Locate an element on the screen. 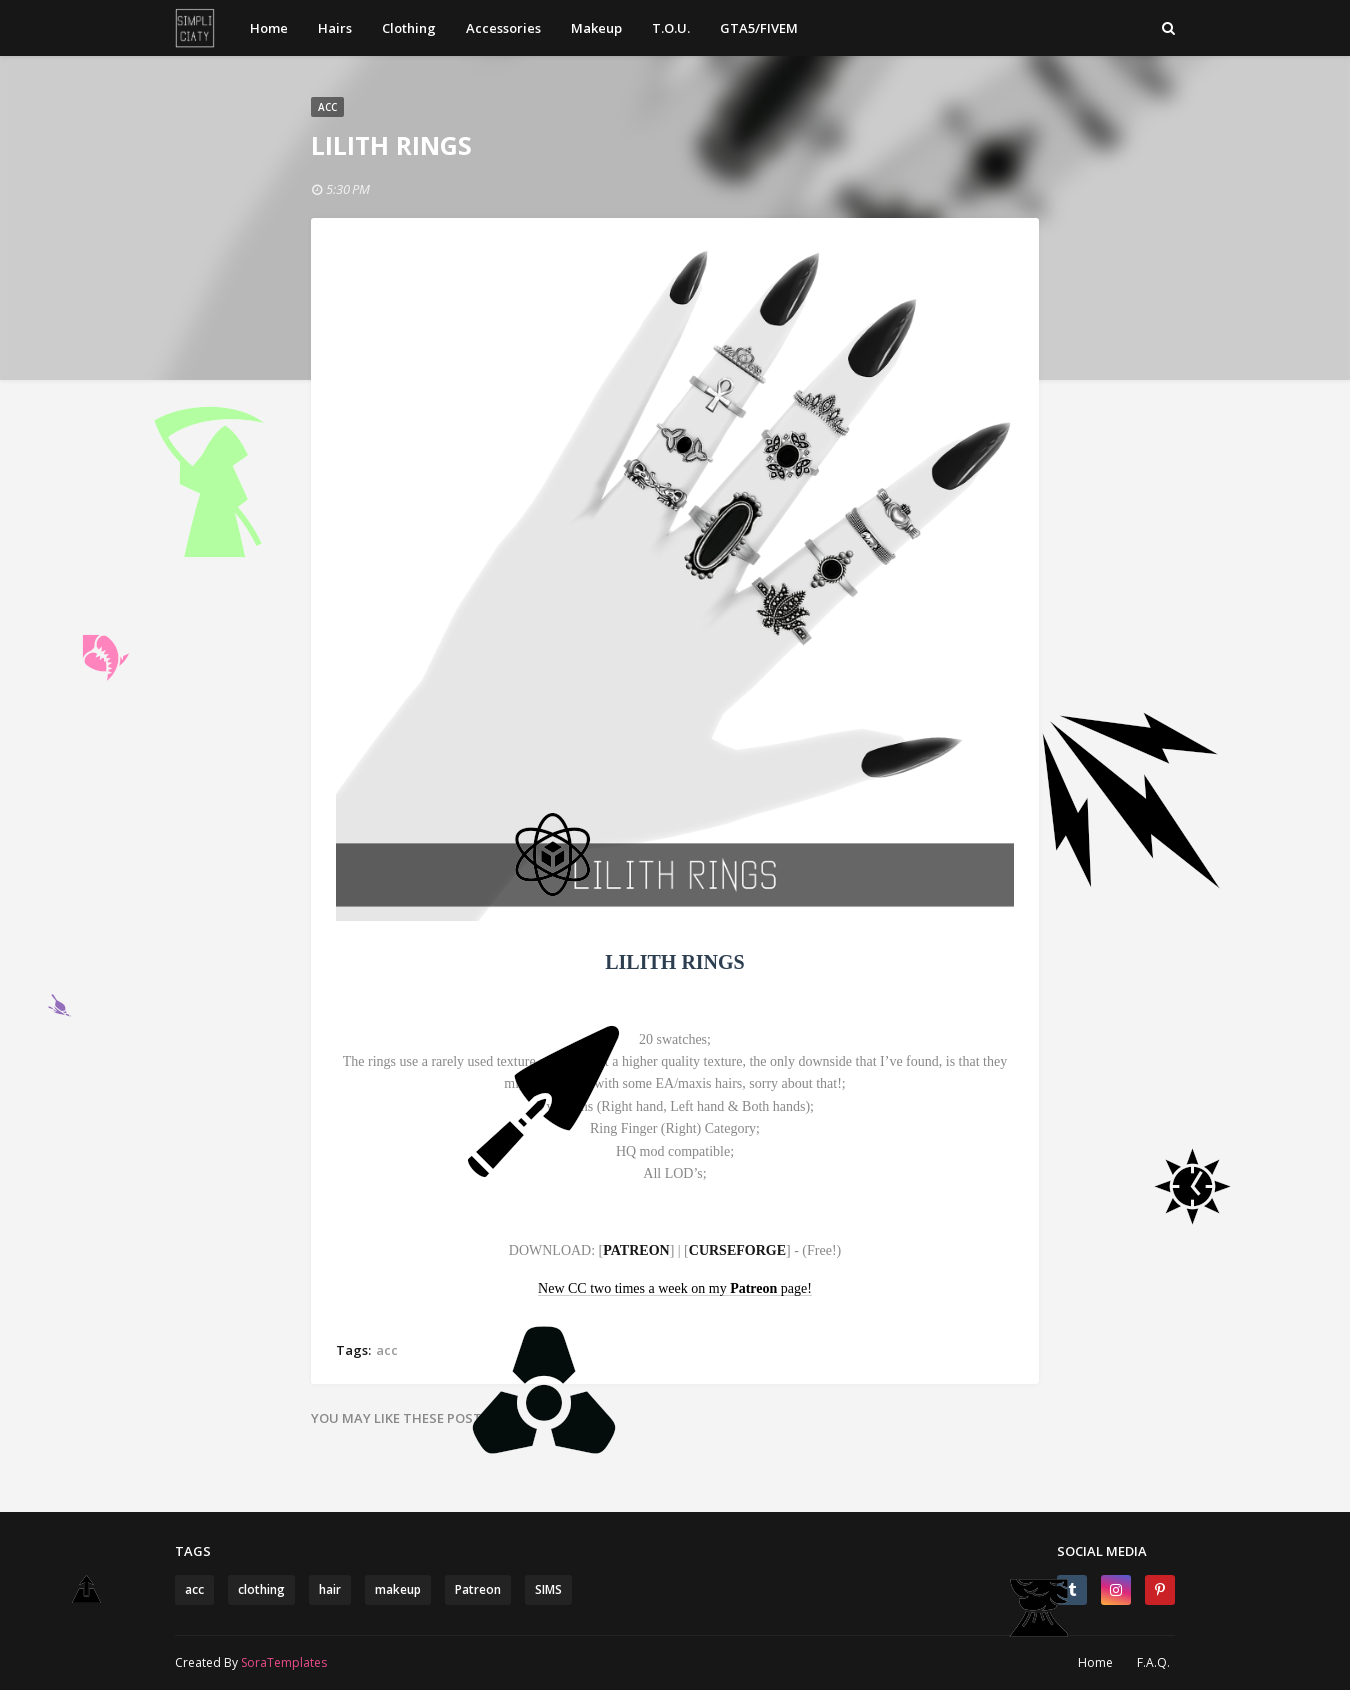 This screenshot has height=1690, width=1350. play a card from your hand is located at coordinates (86, 1588).